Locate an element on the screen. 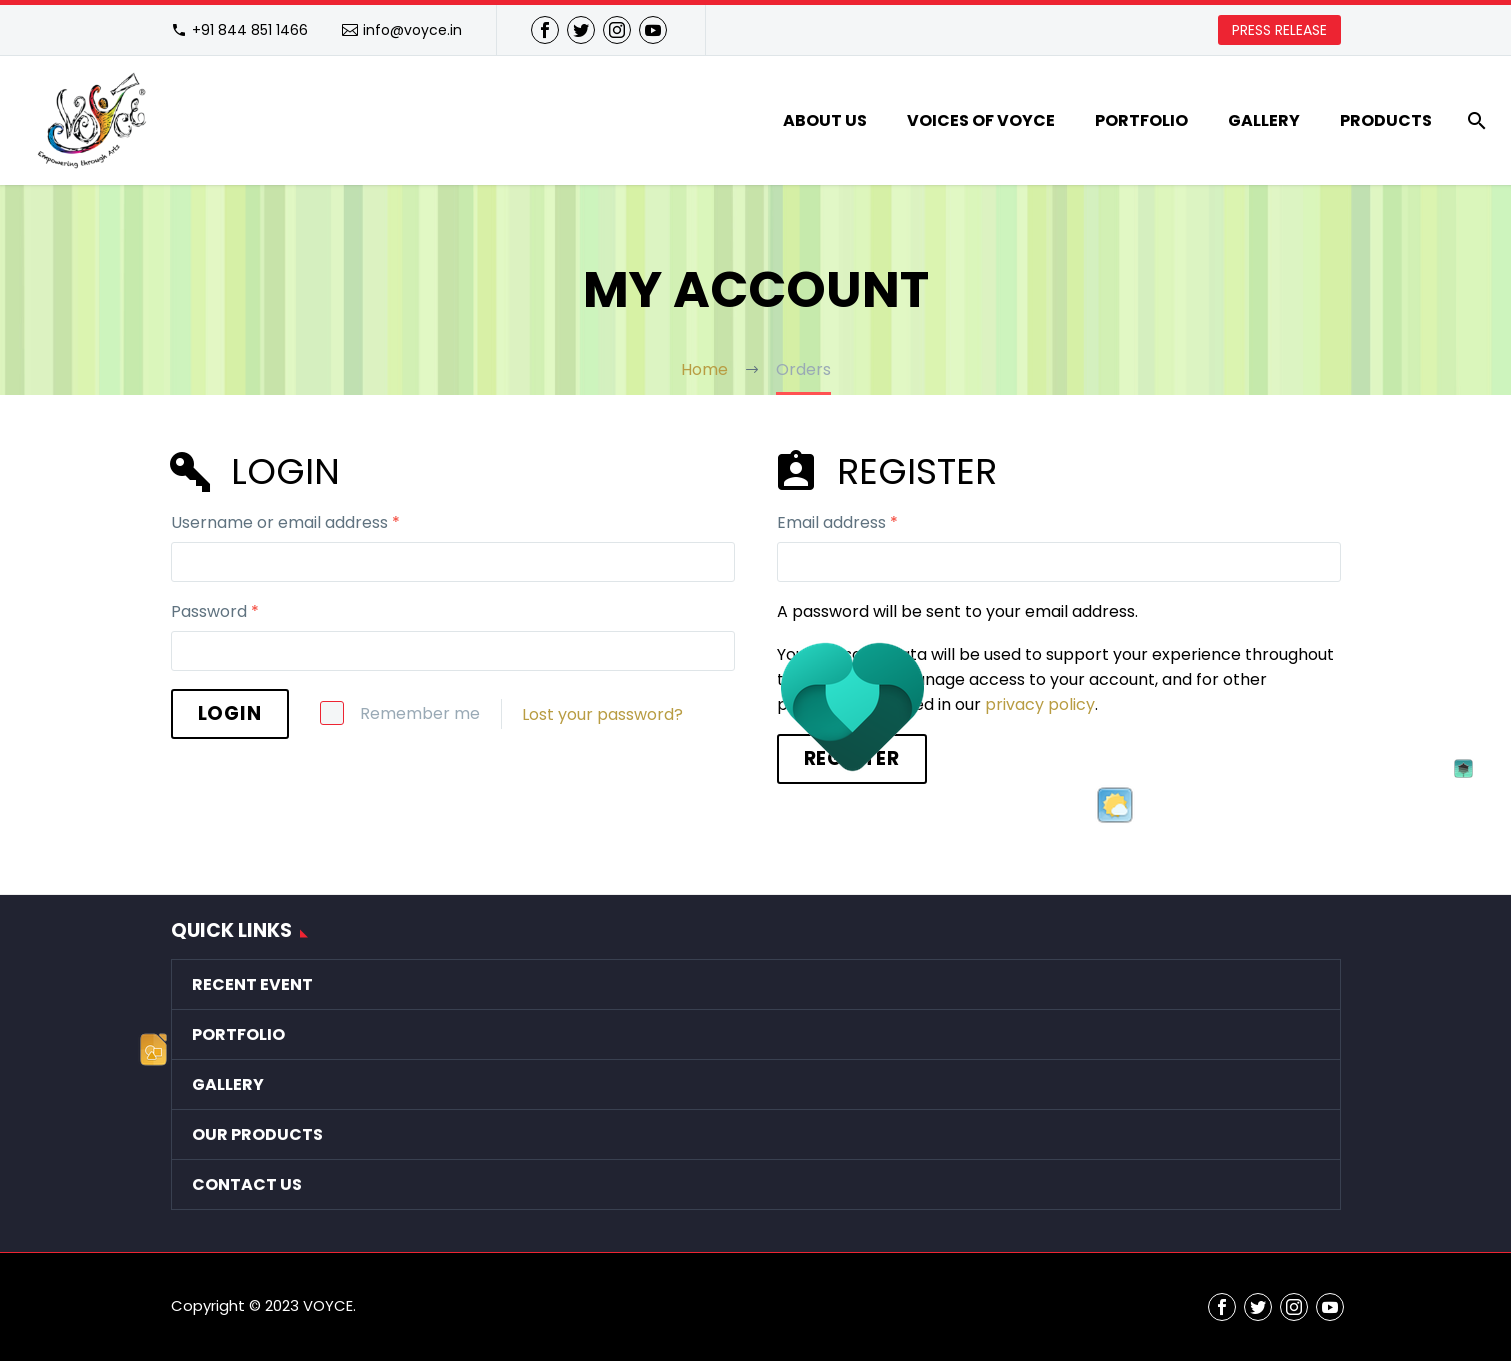 This screenshot has height=1361, width=1511. open the microsoft family safety app is located at coordinates (852, 705).